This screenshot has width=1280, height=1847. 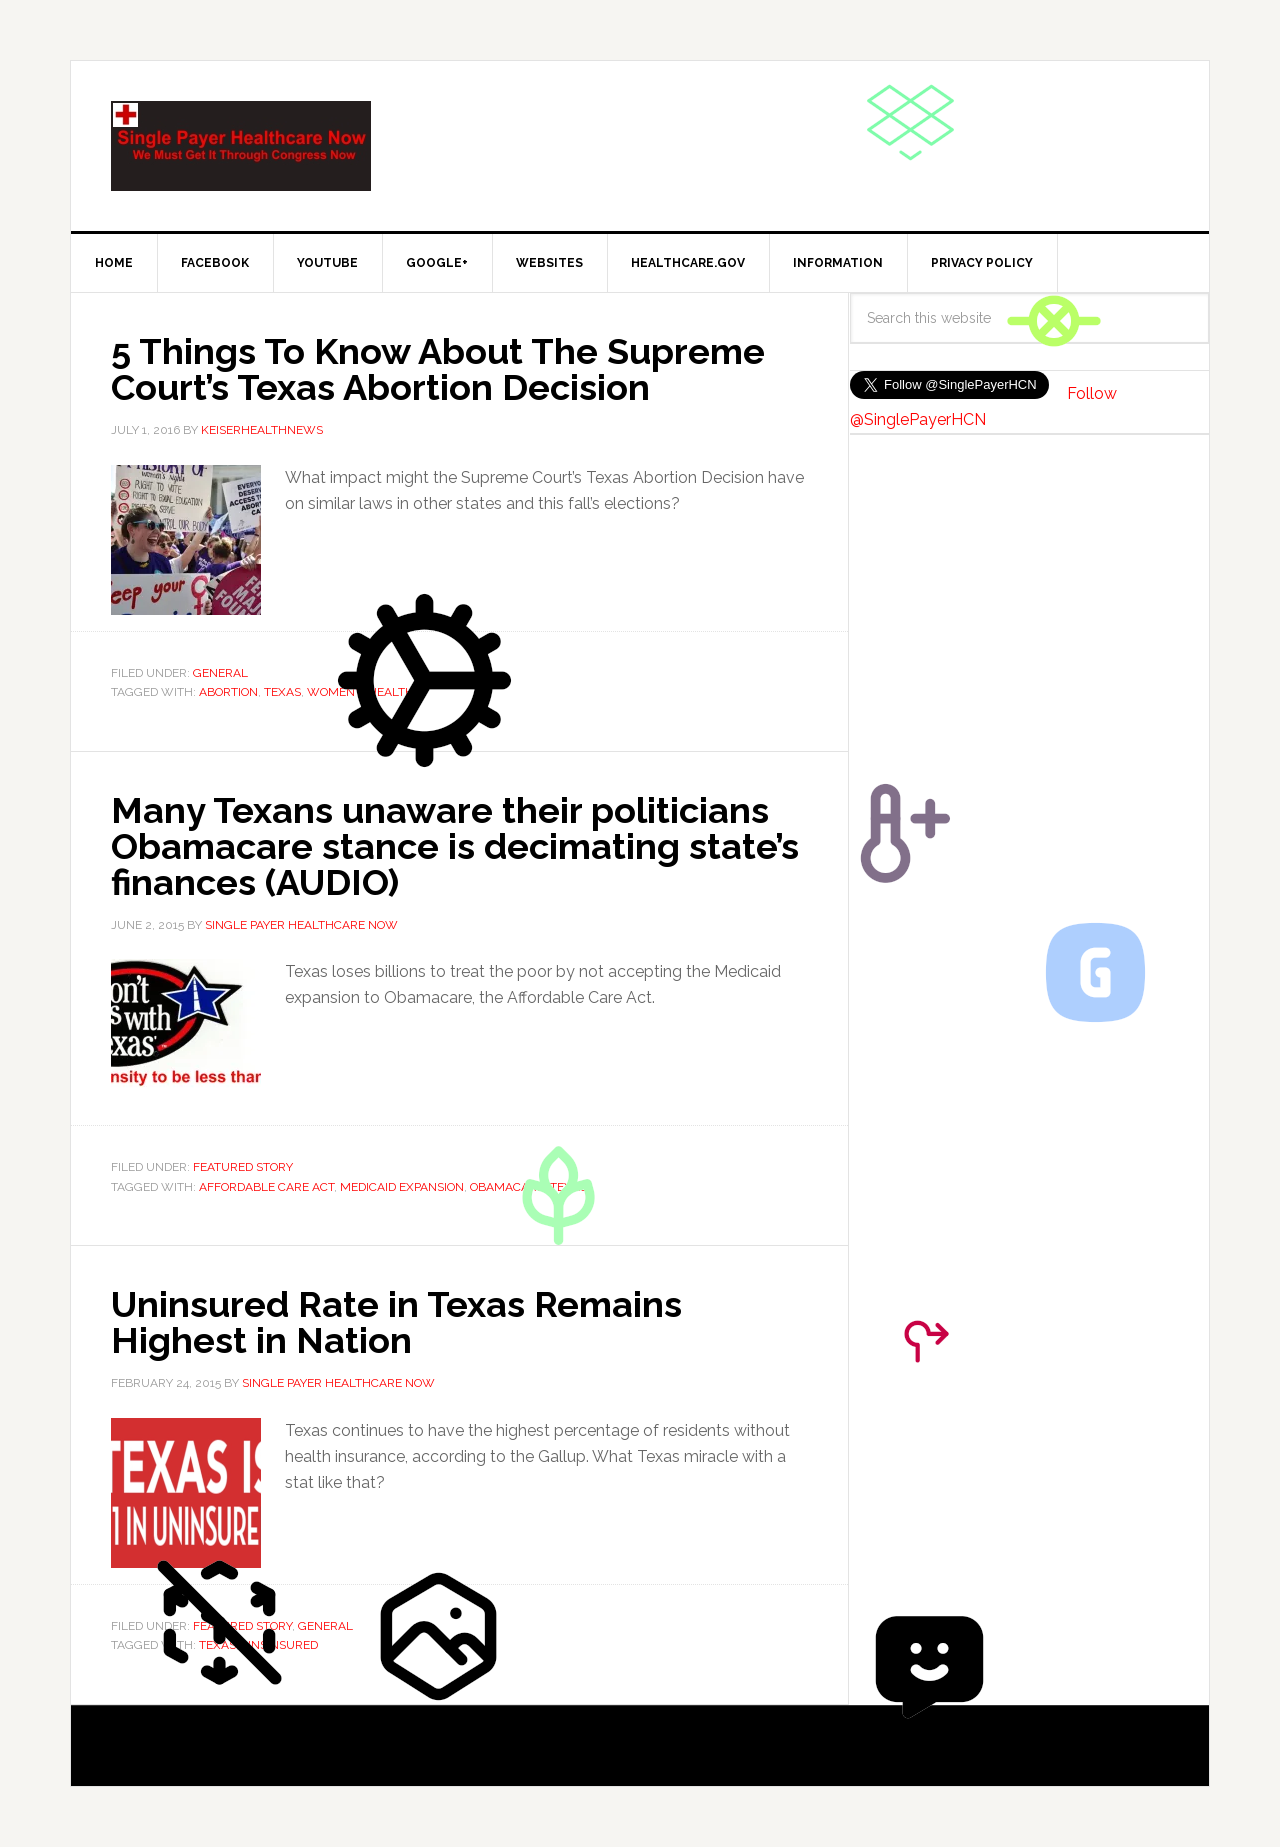 What do you see at coordinates (1095, 972) in the screenshot?
I see `google or gmail app shortcut` at bounding box center [1095, 972].